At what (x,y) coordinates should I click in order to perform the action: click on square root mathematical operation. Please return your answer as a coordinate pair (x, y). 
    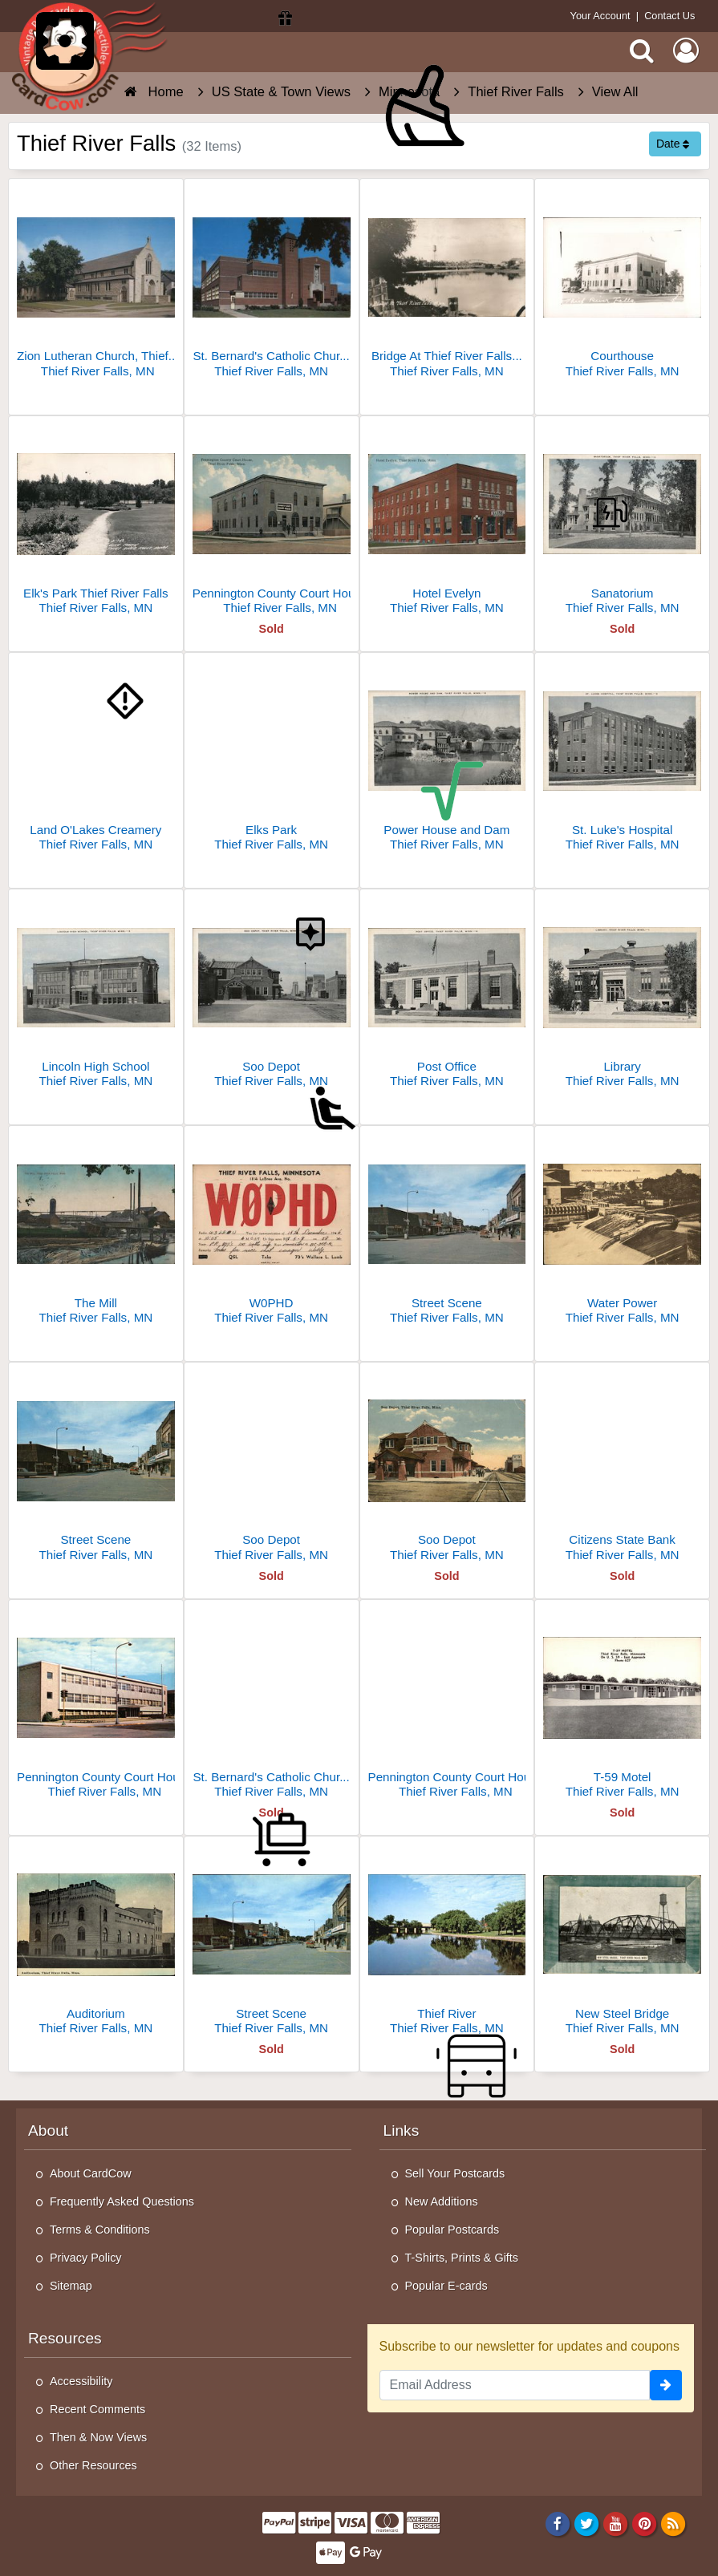
    Looking at the image, I should click on (452, 789).